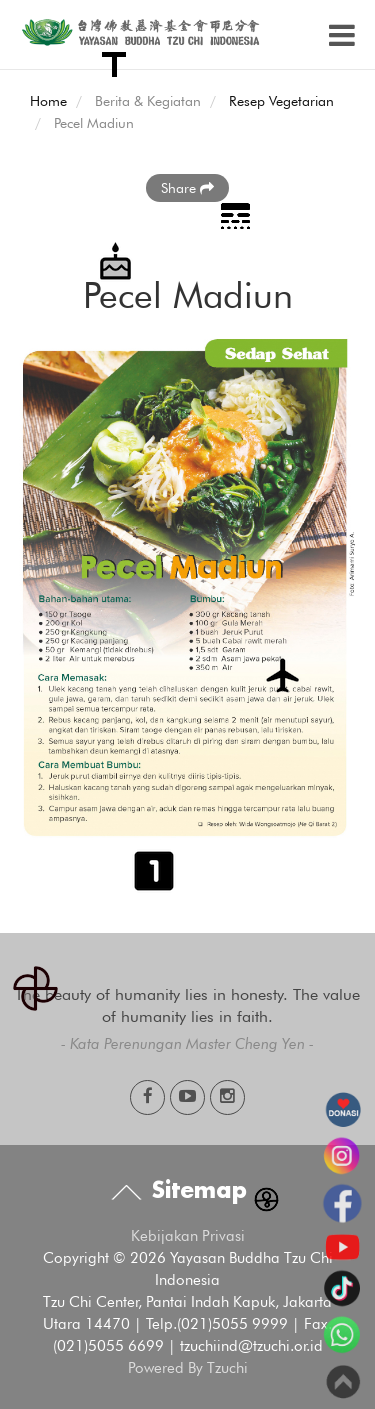 The height and width of the screenshot is (1409, 375). I want to click on add a title or heading to your document, so click(114, 65).